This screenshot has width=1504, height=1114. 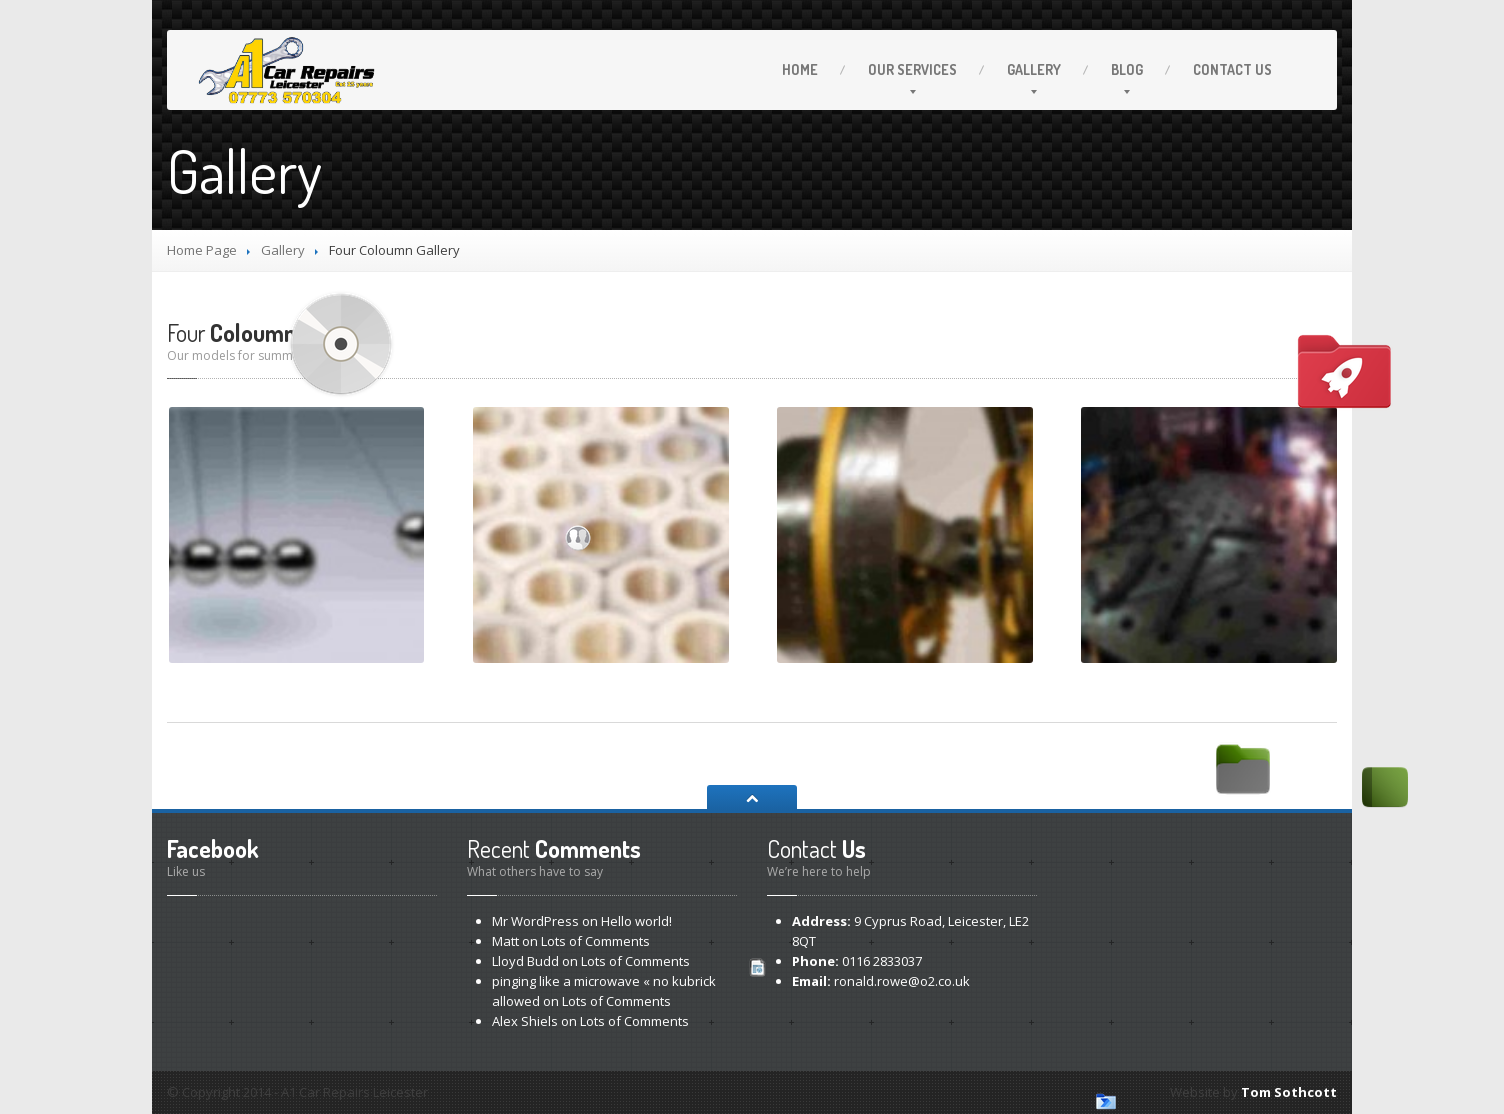 What do you see at coordinates (578, 538) in the screenshot?
I see `manage user groups` at bounding box center [578, 538].